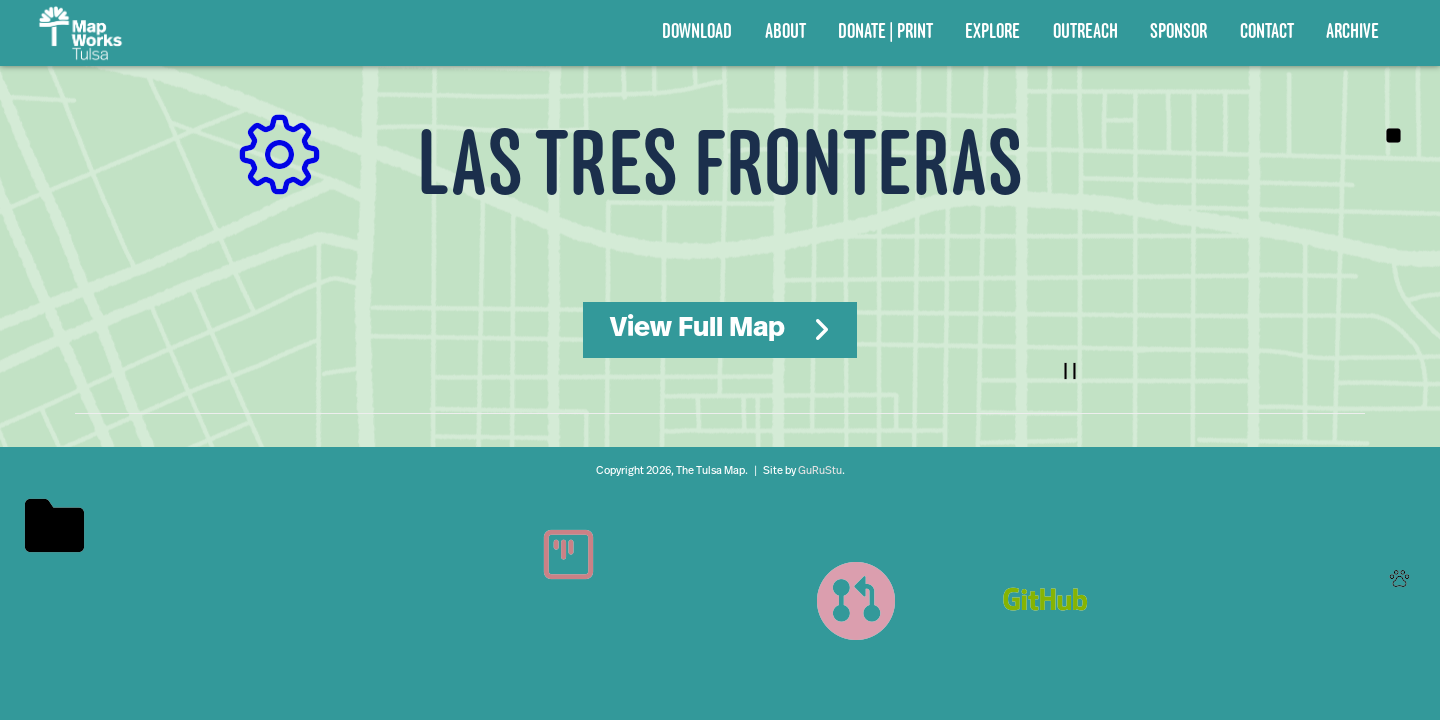 This screenshot has height=720, width=1440. What do you see at coordinates (1045, 599) in the screenshot?
I see `link to GitHub repository` at bounding box center [1045, 599].